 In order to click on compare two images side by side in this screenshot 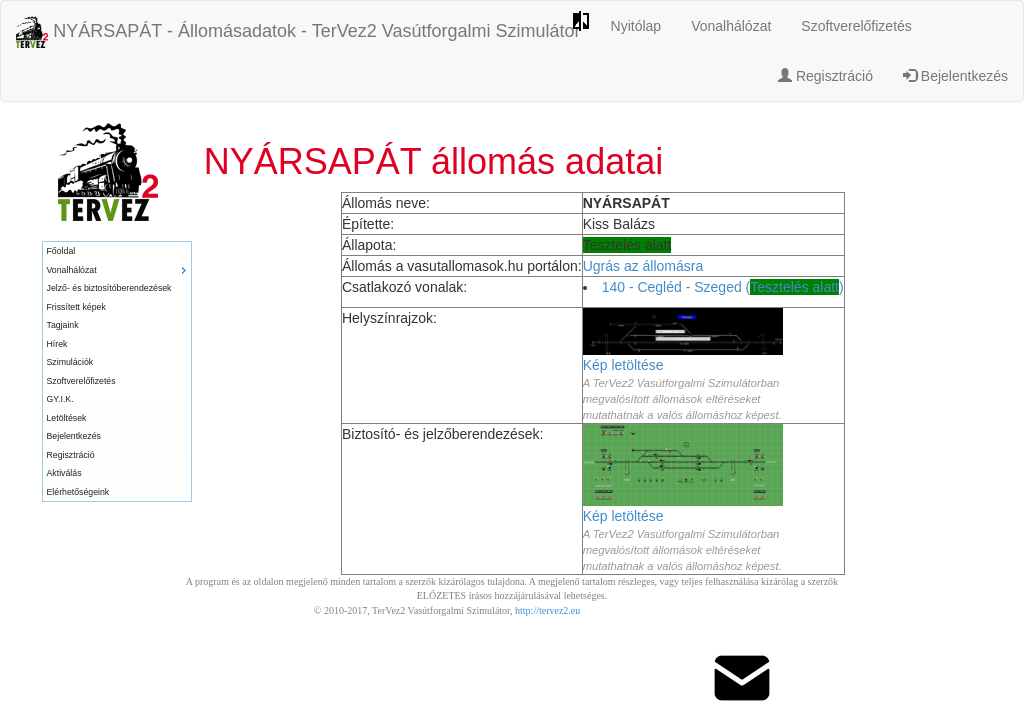, I will do `click(581, 21)`.